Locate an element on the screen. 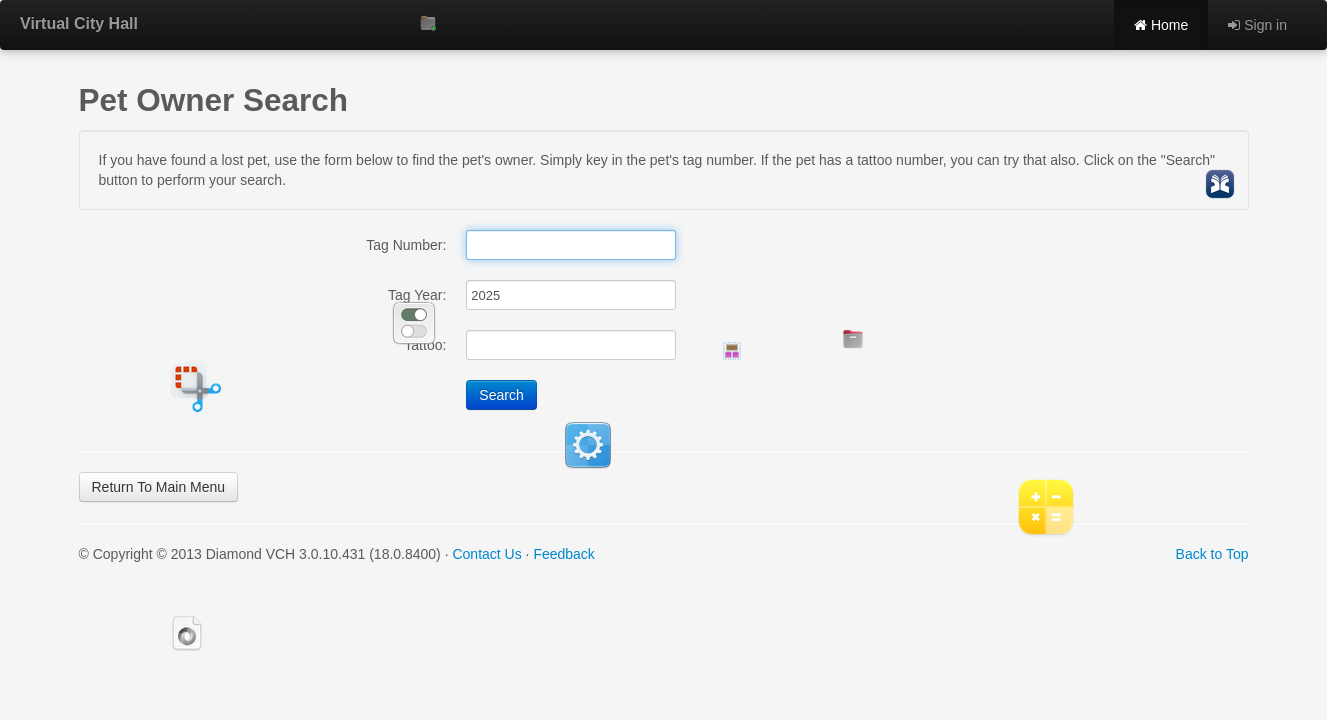 Image resolution: width=1327 pixels, height=720 pixels. create a new folder is located at coordinates (428, 23).